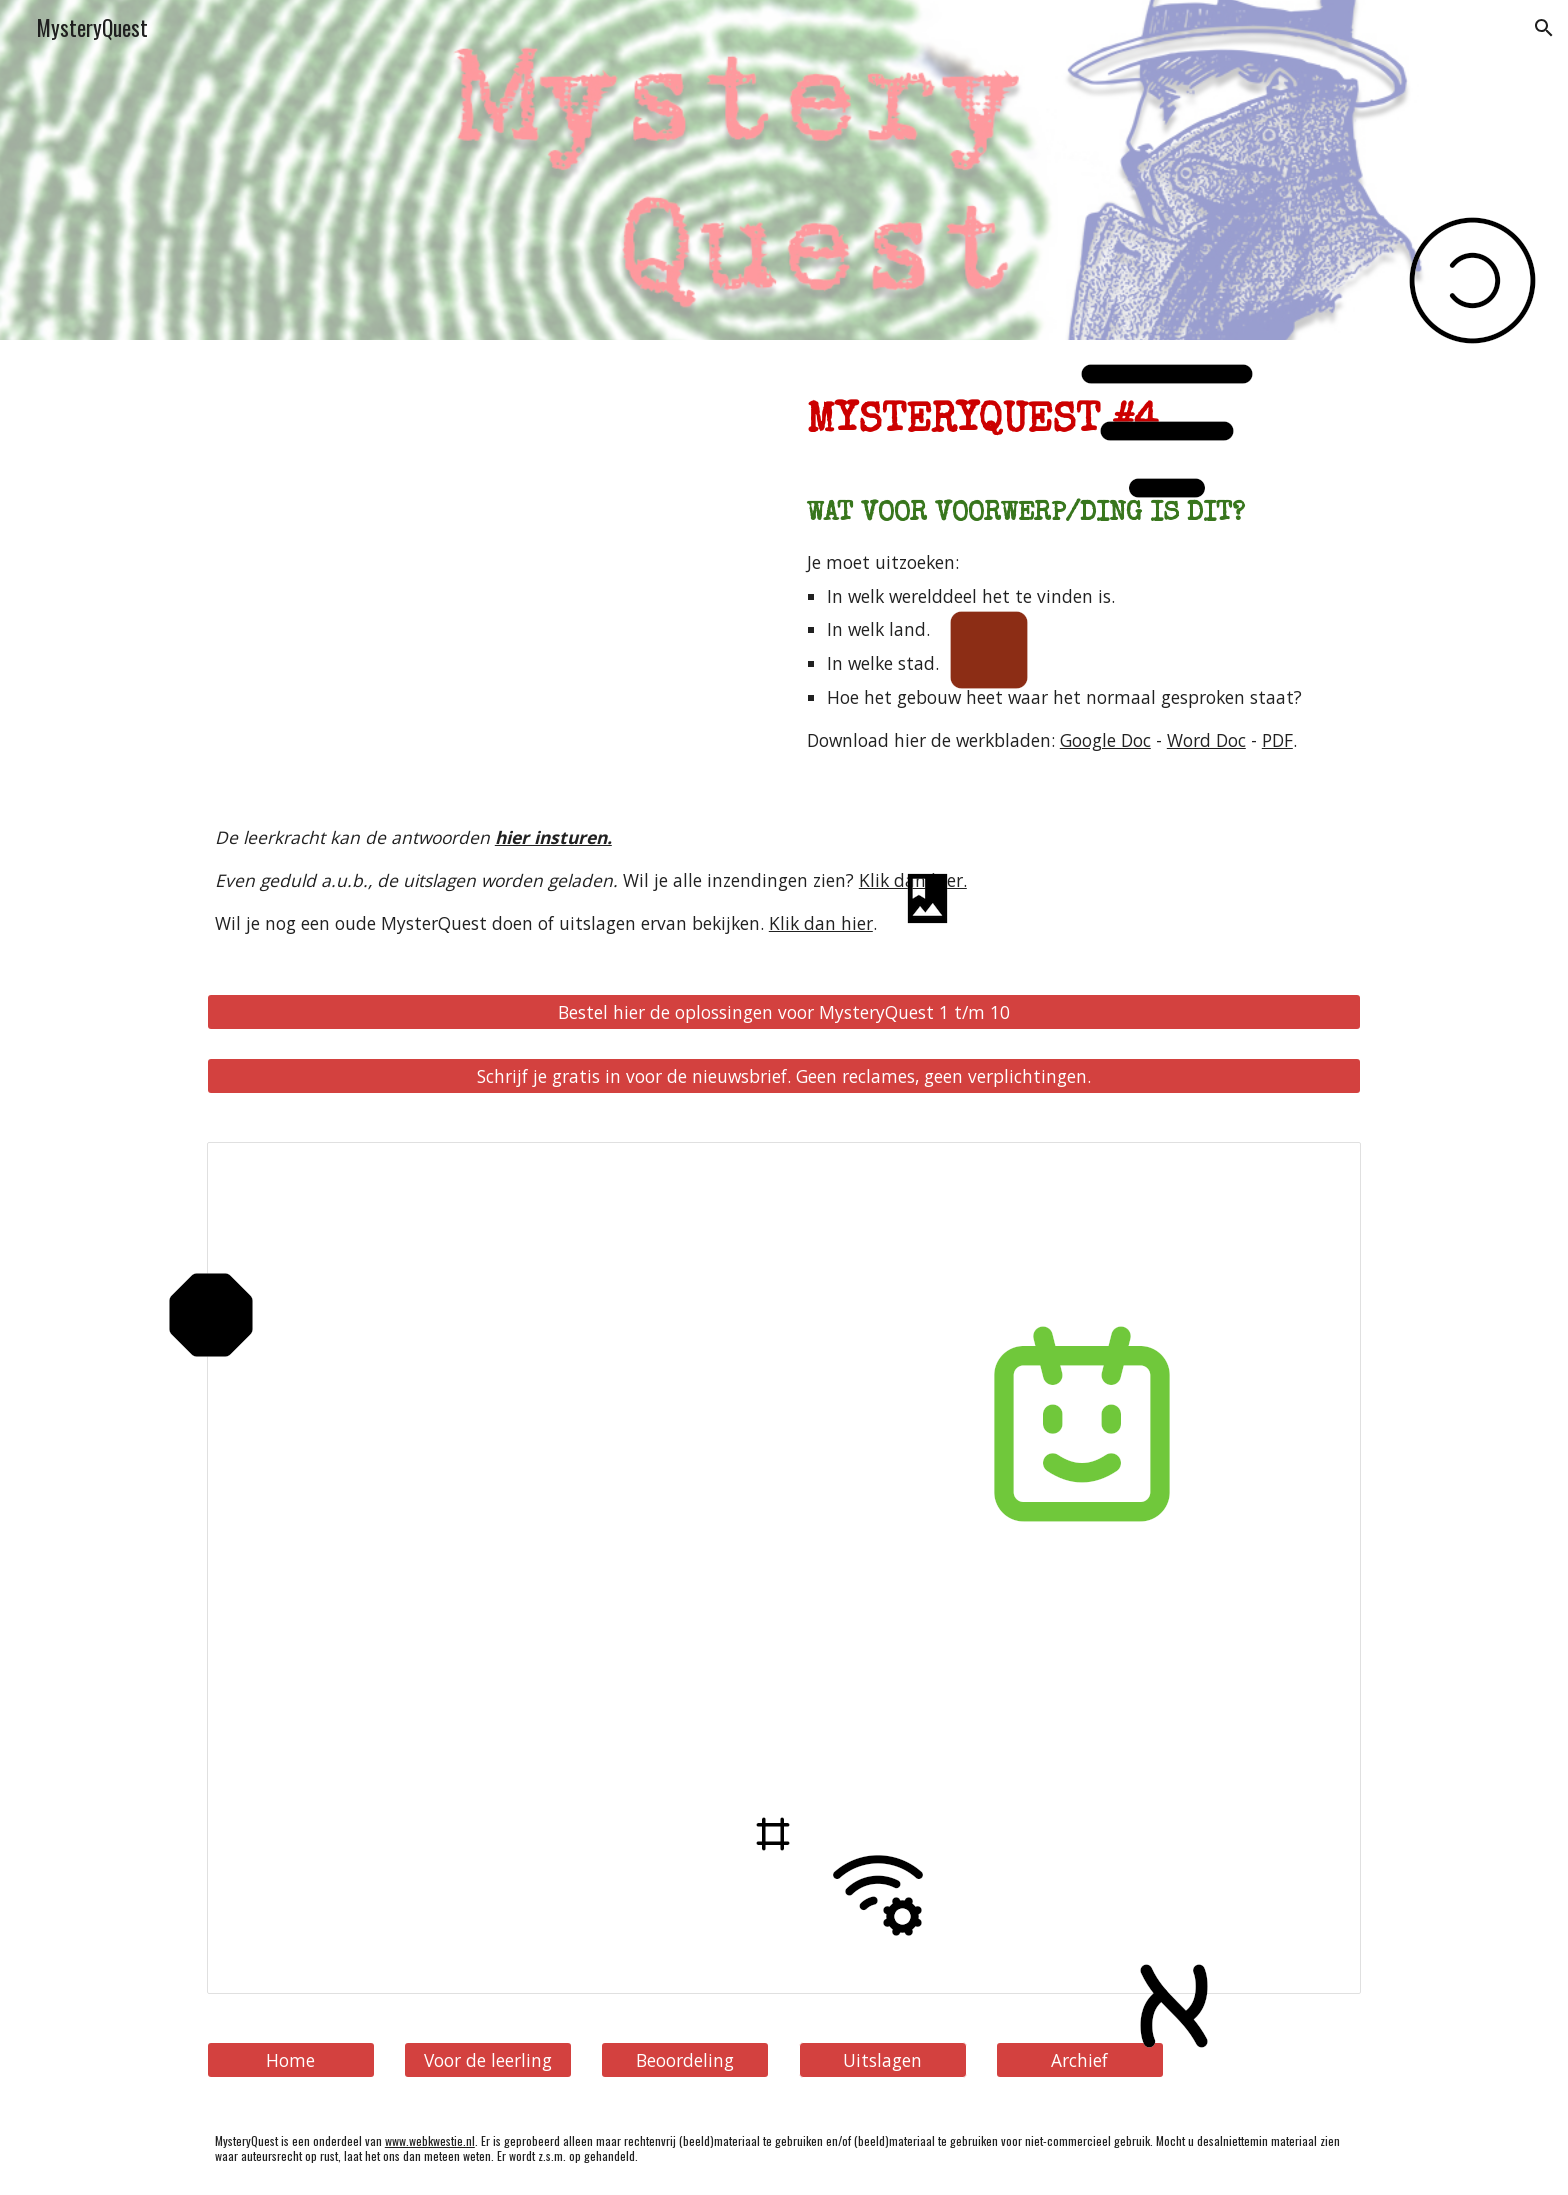  I want to click on filter list or search results, so click(1167, 431).